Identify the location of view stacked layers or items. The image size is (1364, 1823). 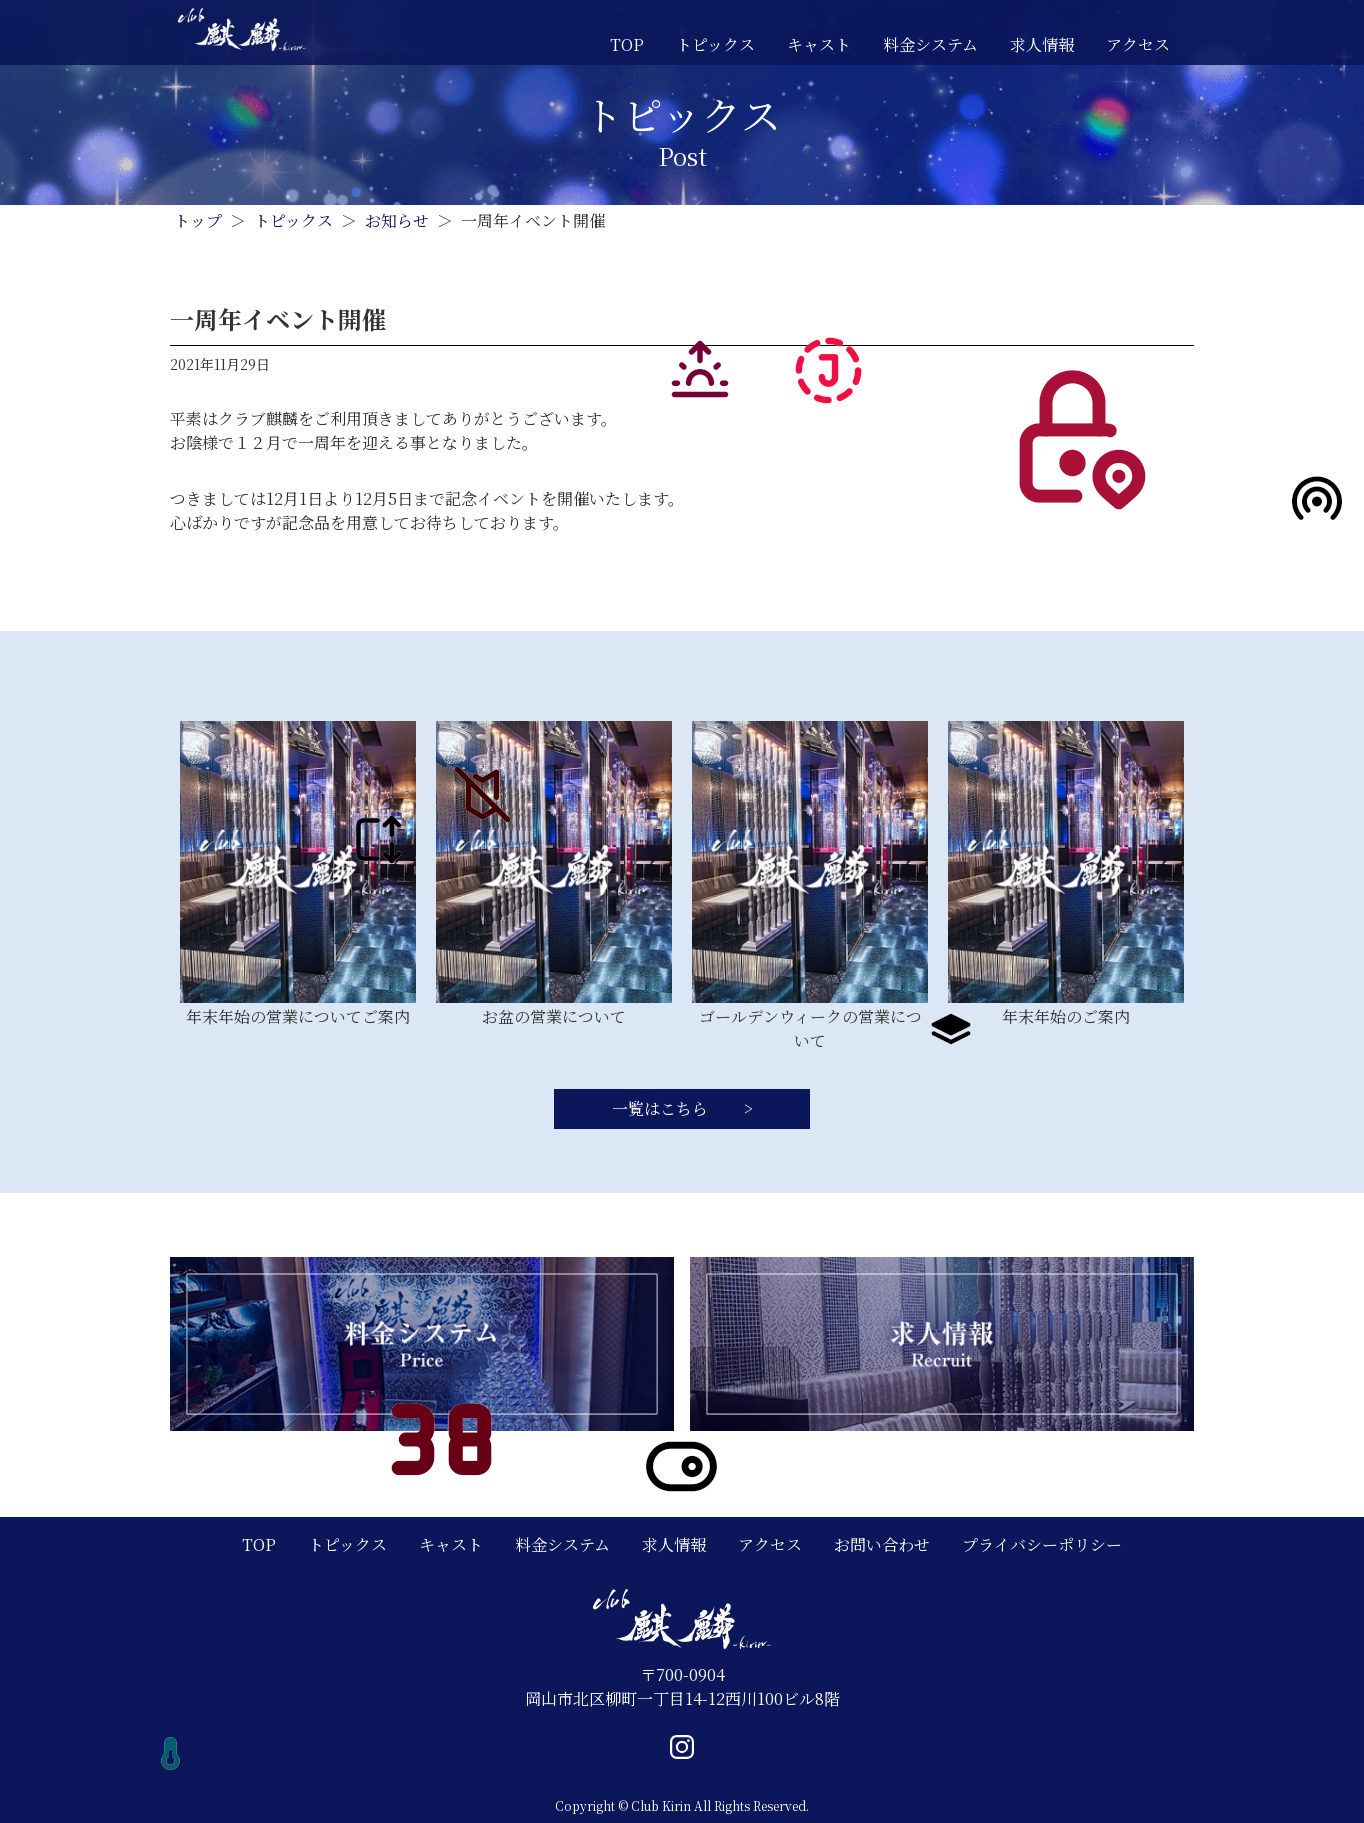
(951, 1029).